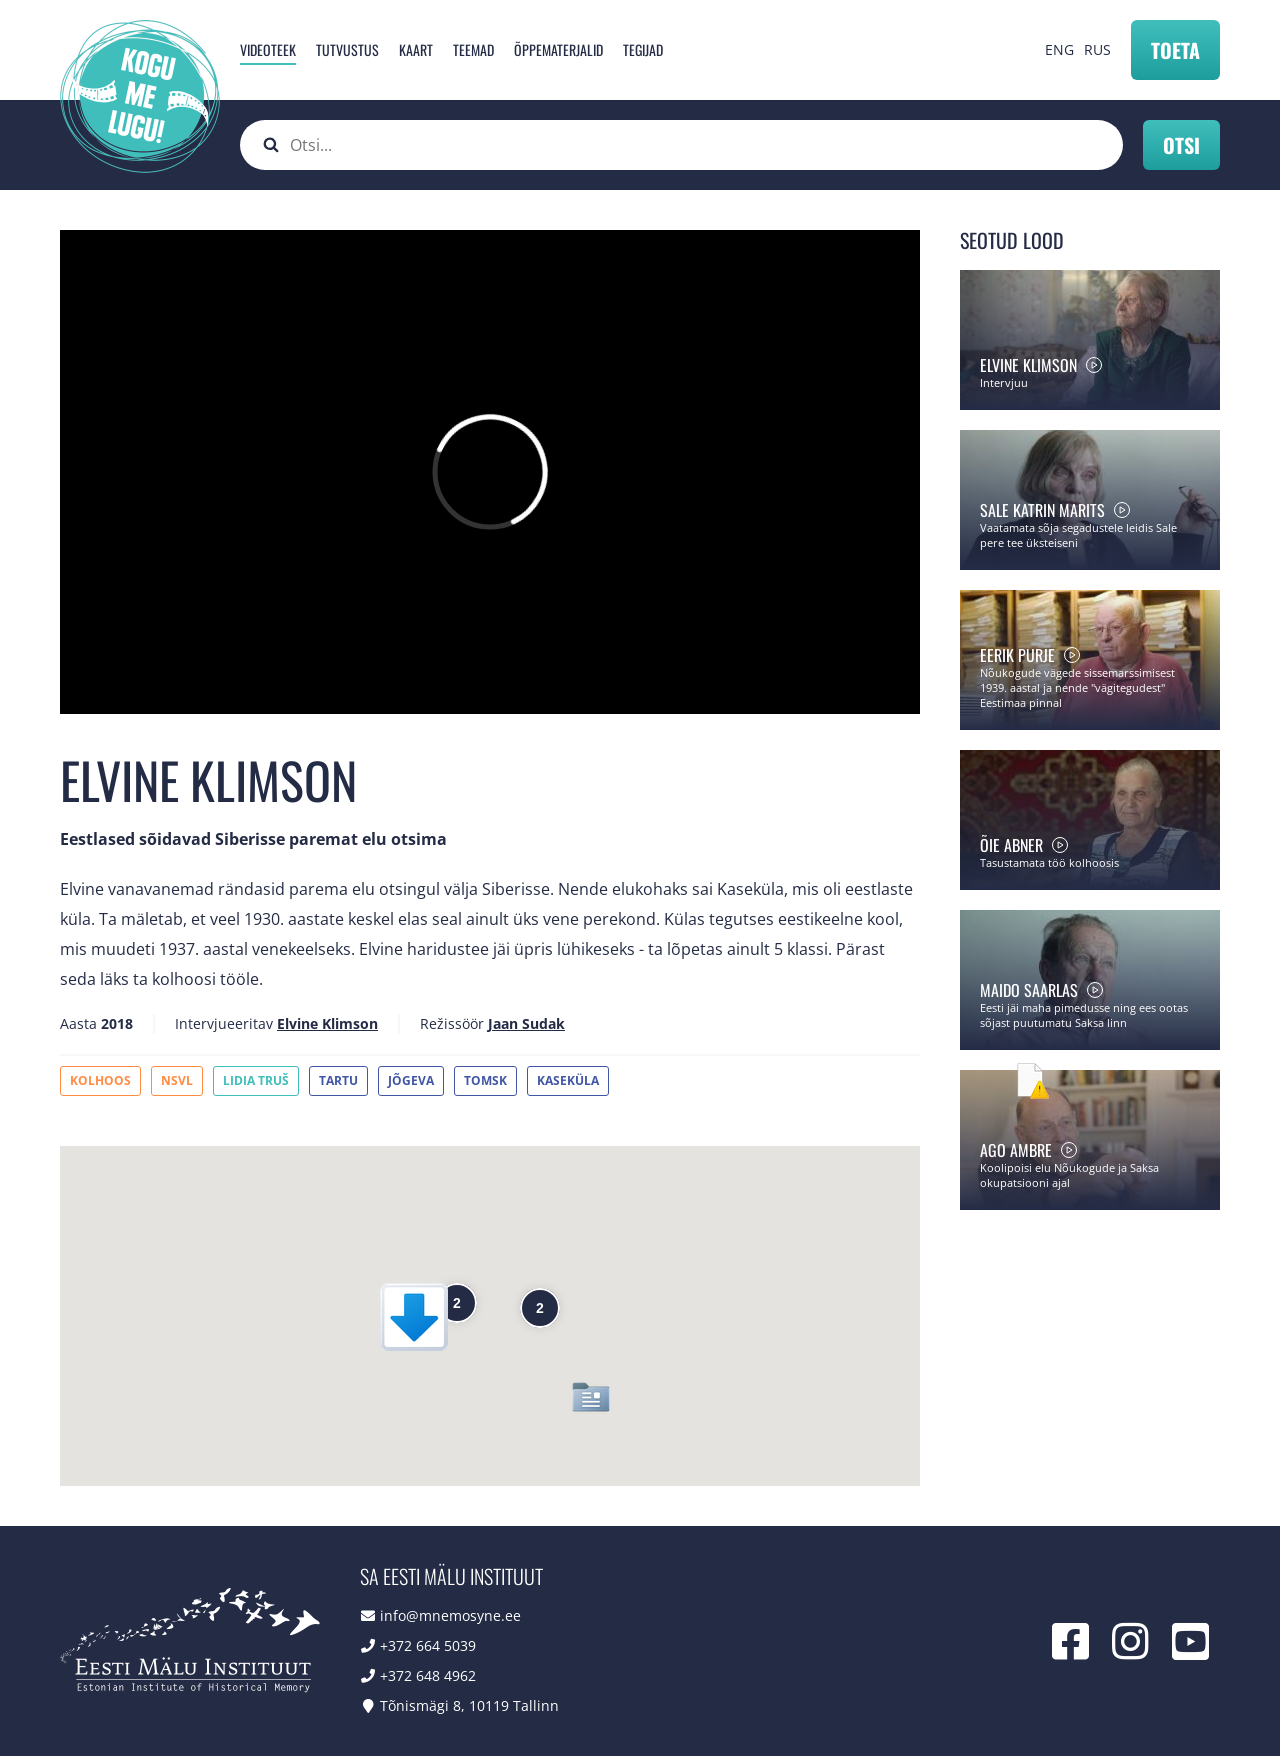 Image resolution: width=1280 pixels, height=1756 pixels. Describe the element at coordinates (1030, 1080) in the screenshot. I see `indicates a file with an error or warning` at that location.